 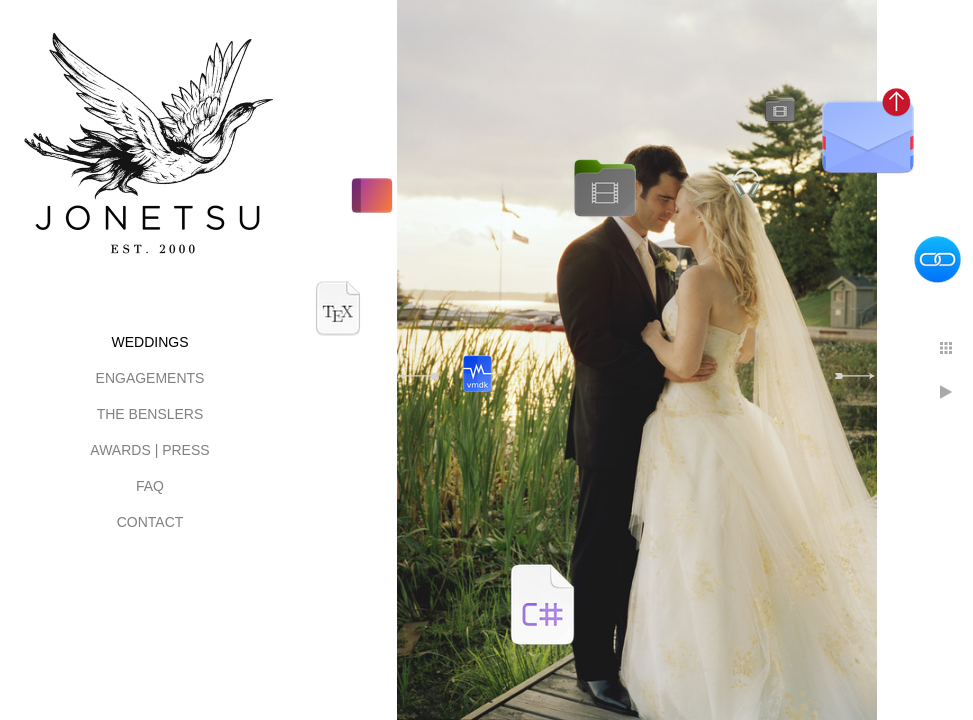 I want to click on a LaTeX or TeX document file, so click(x=338, y=308).